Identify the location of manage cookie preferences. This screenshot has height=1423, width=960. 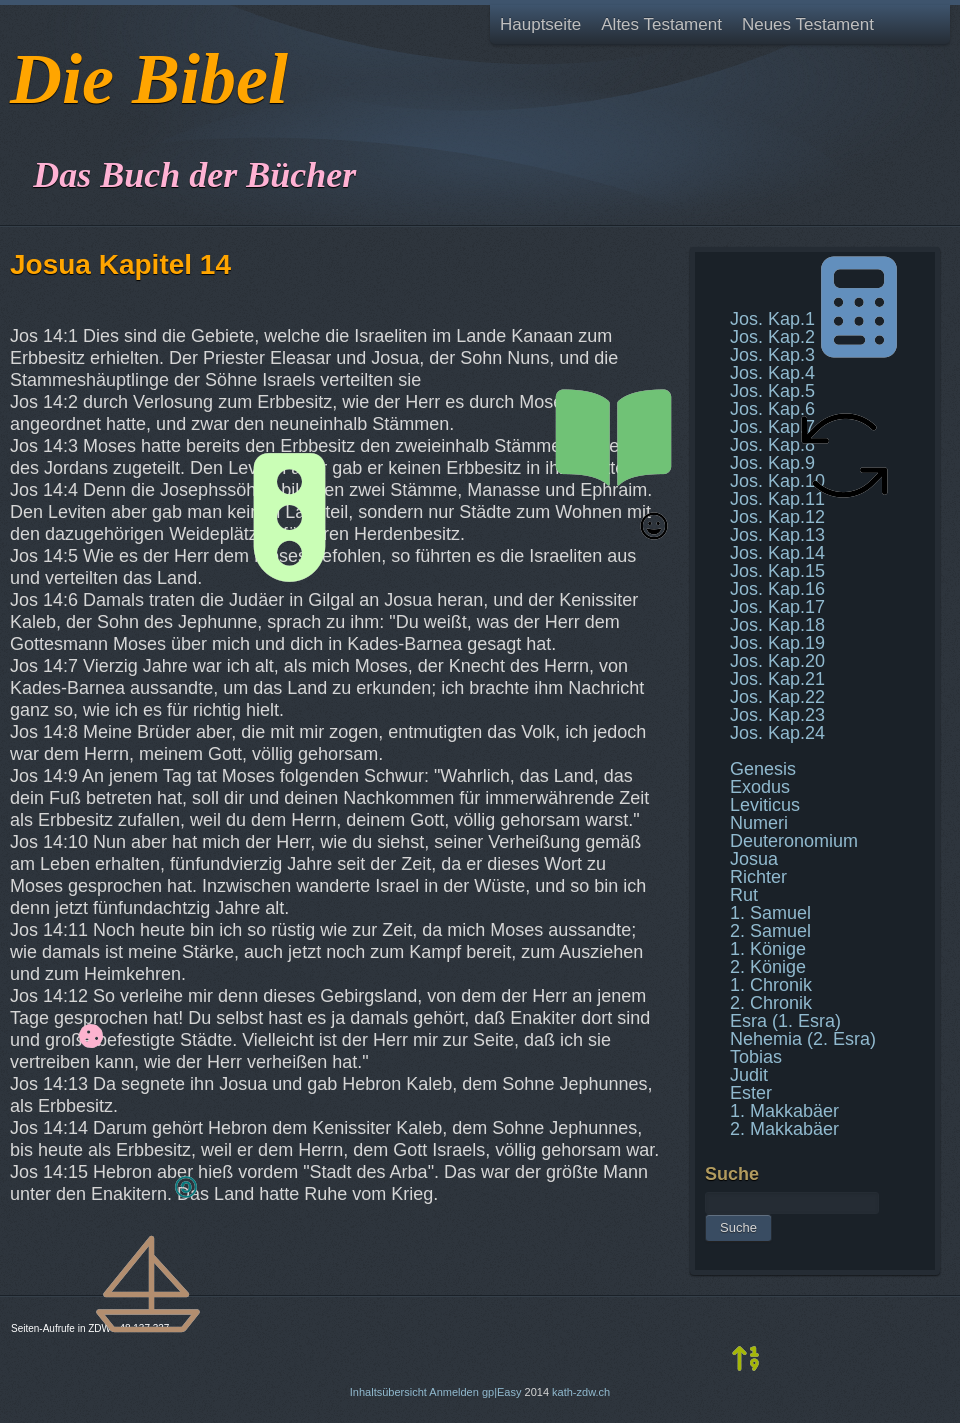
(91, 1036).